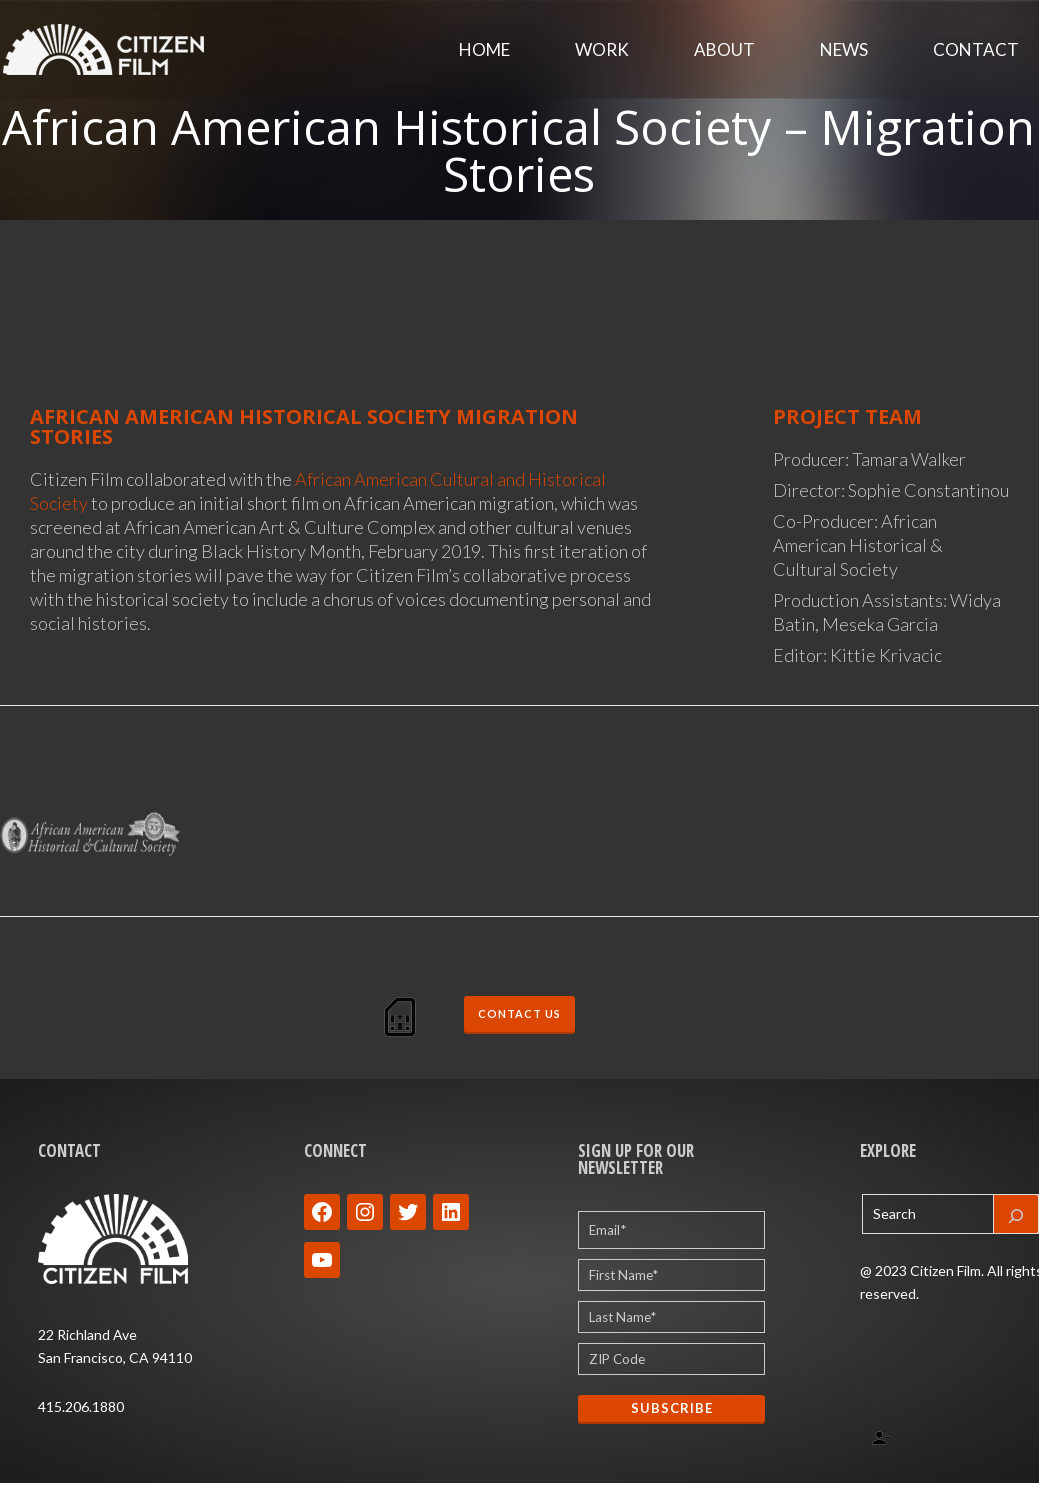 Image resolution: width=1039 pixels, height=1506 pixels. What do you see at coordinates (400, 1017) in the screenshot?
I see `manage sim card settings` at bounding box center [400, 1017].